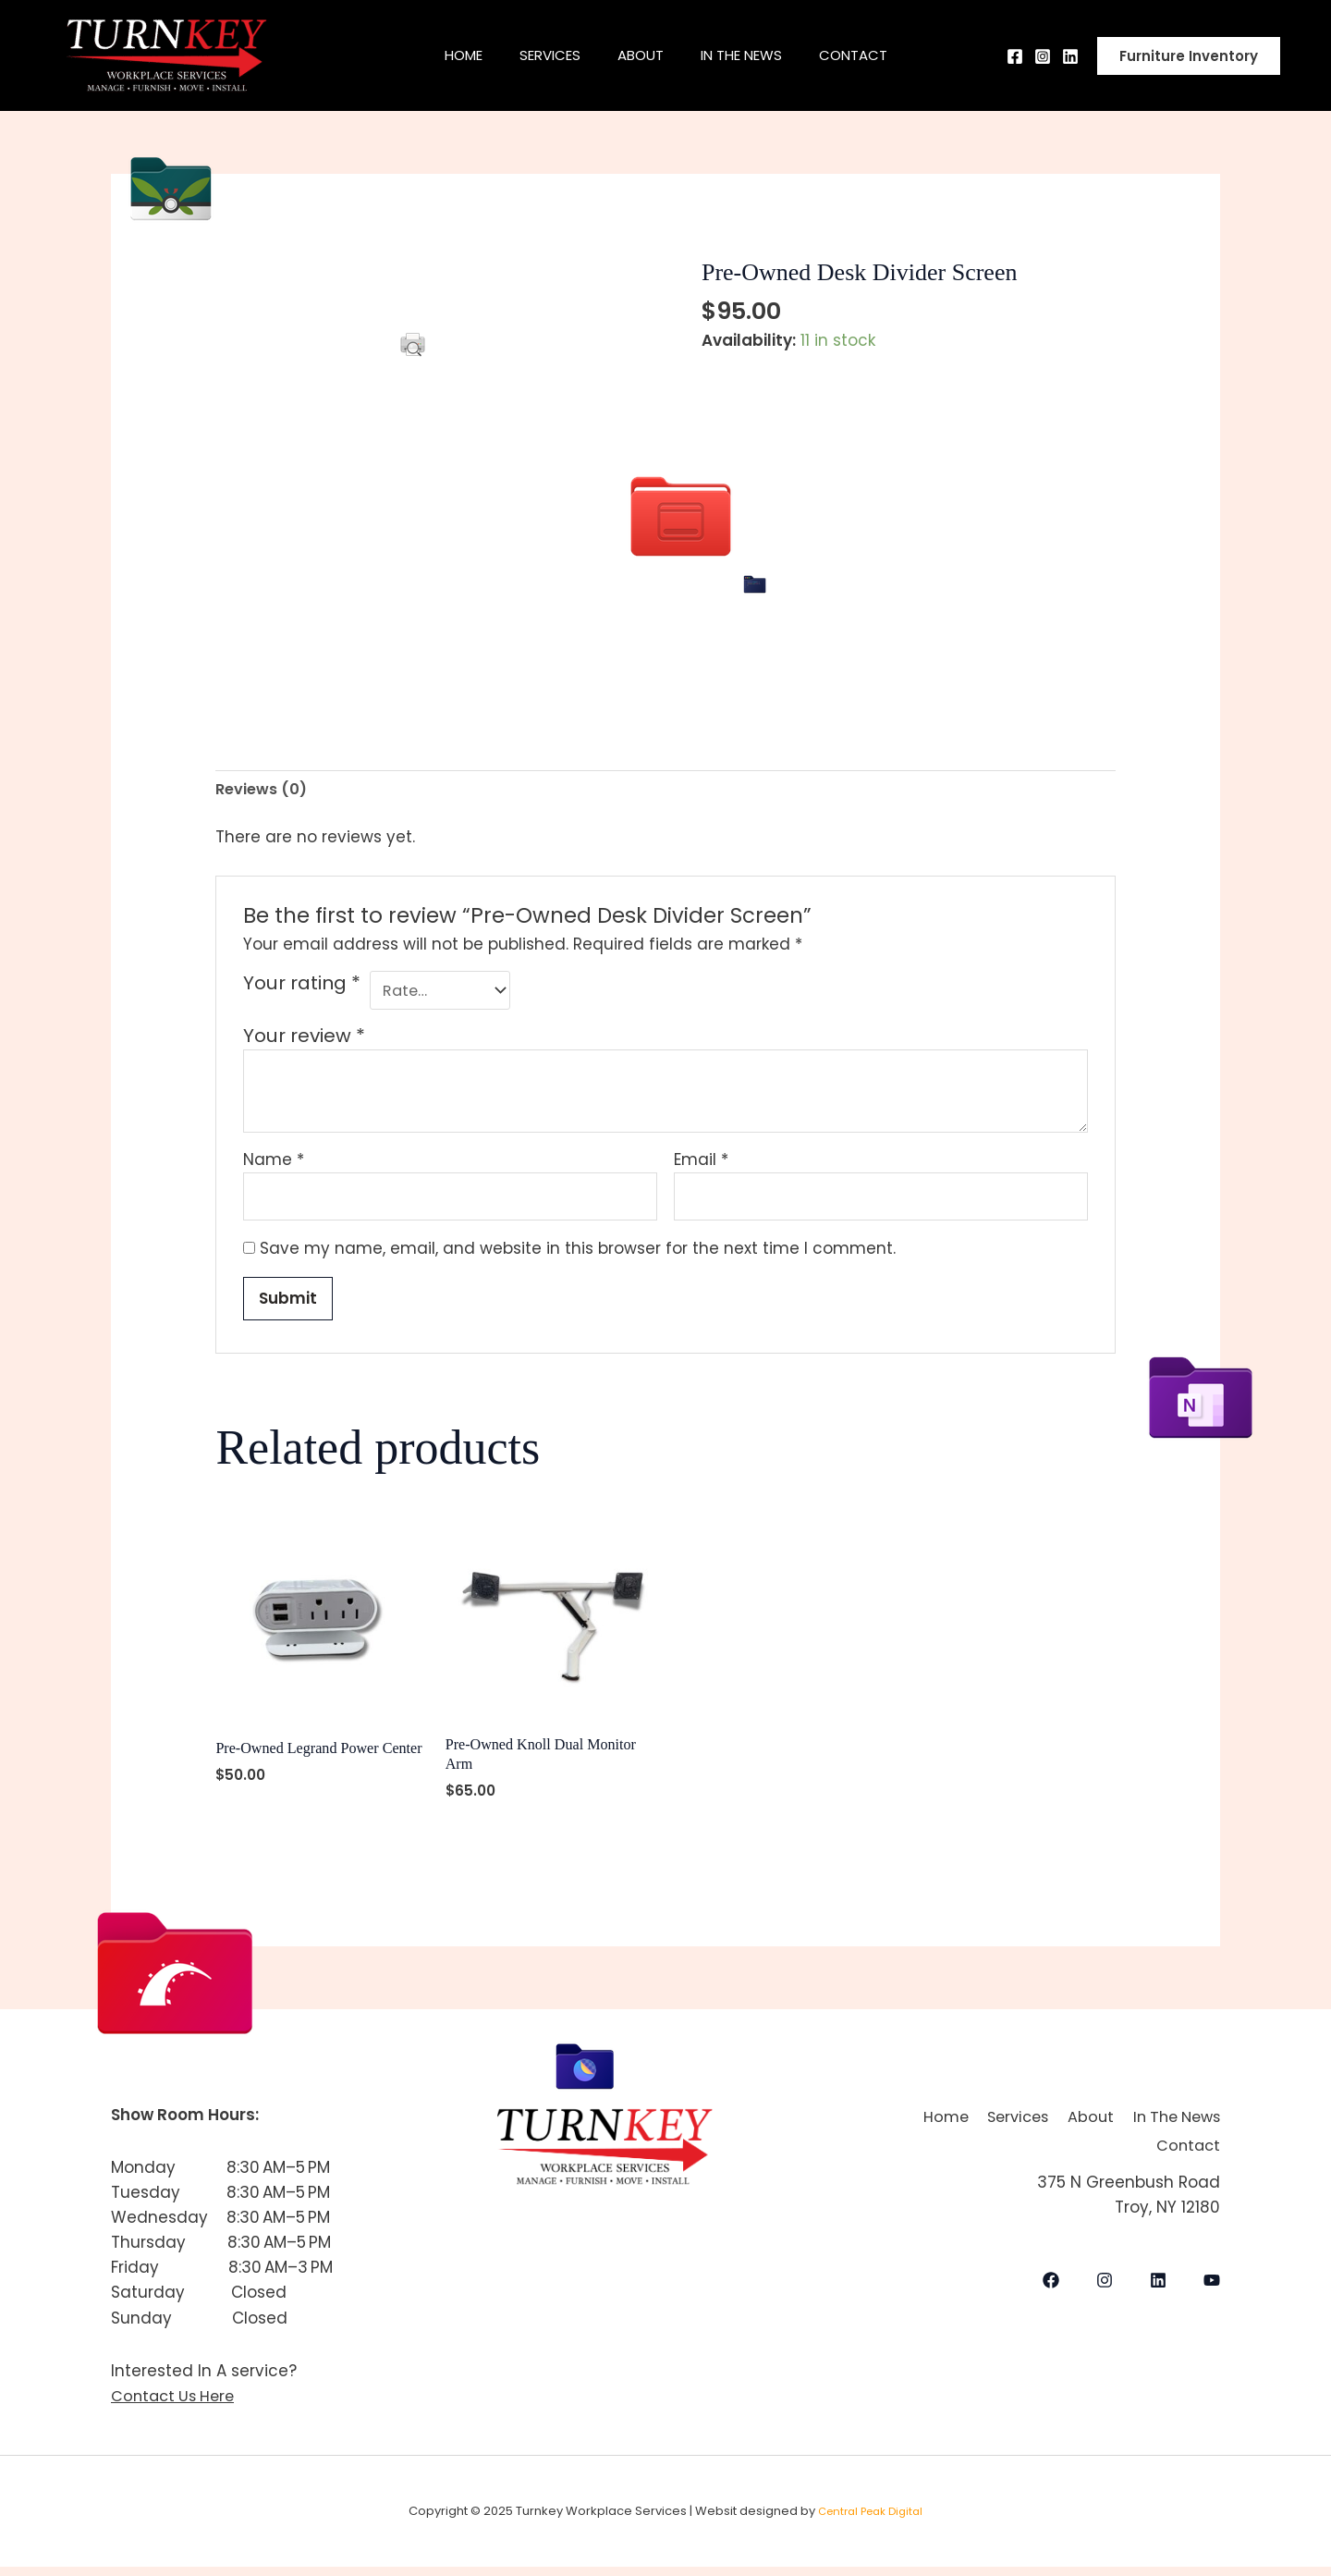  I want to click on open wondershare pixcut project folder, so click(584, 2067).